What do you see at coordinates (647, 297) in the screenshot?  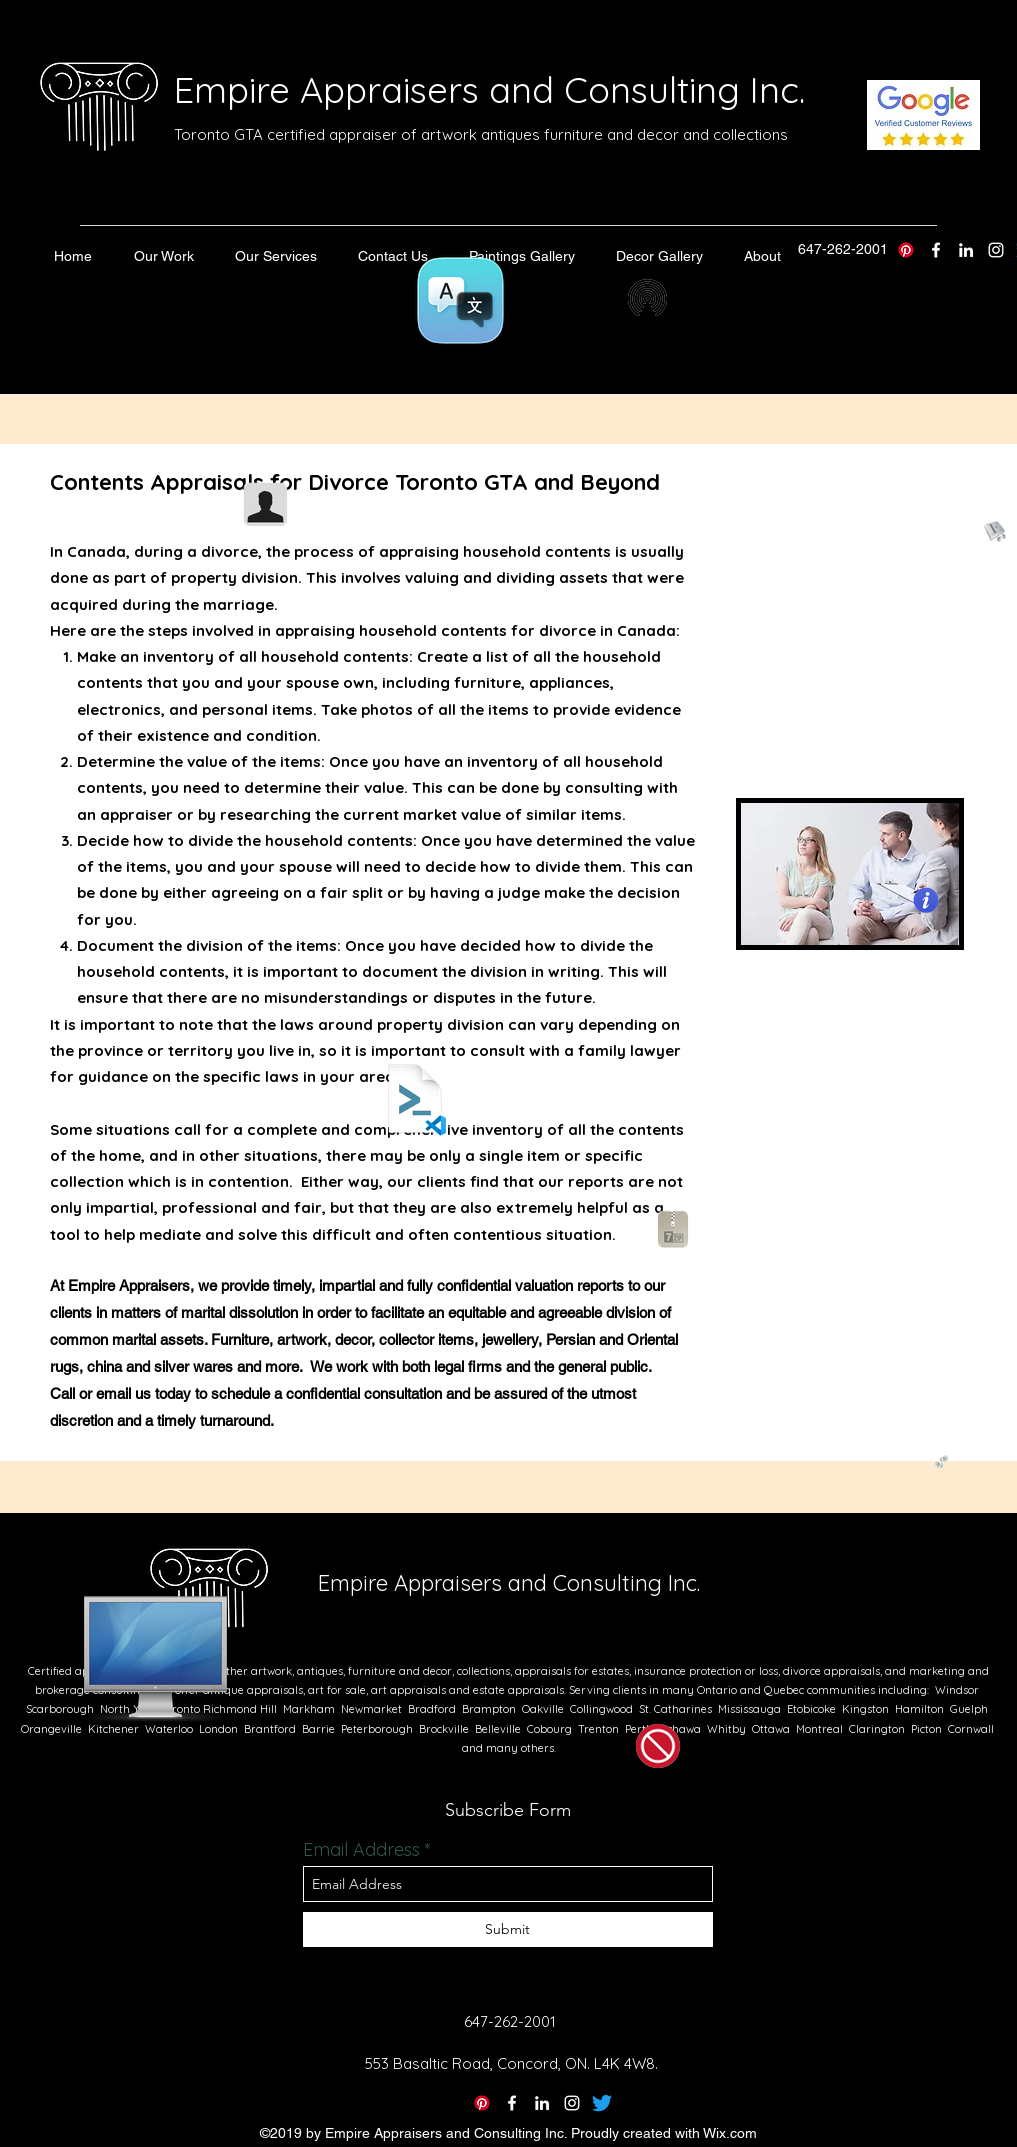 I see `access AirDrop file sharing` at bounding box center [647, 297].